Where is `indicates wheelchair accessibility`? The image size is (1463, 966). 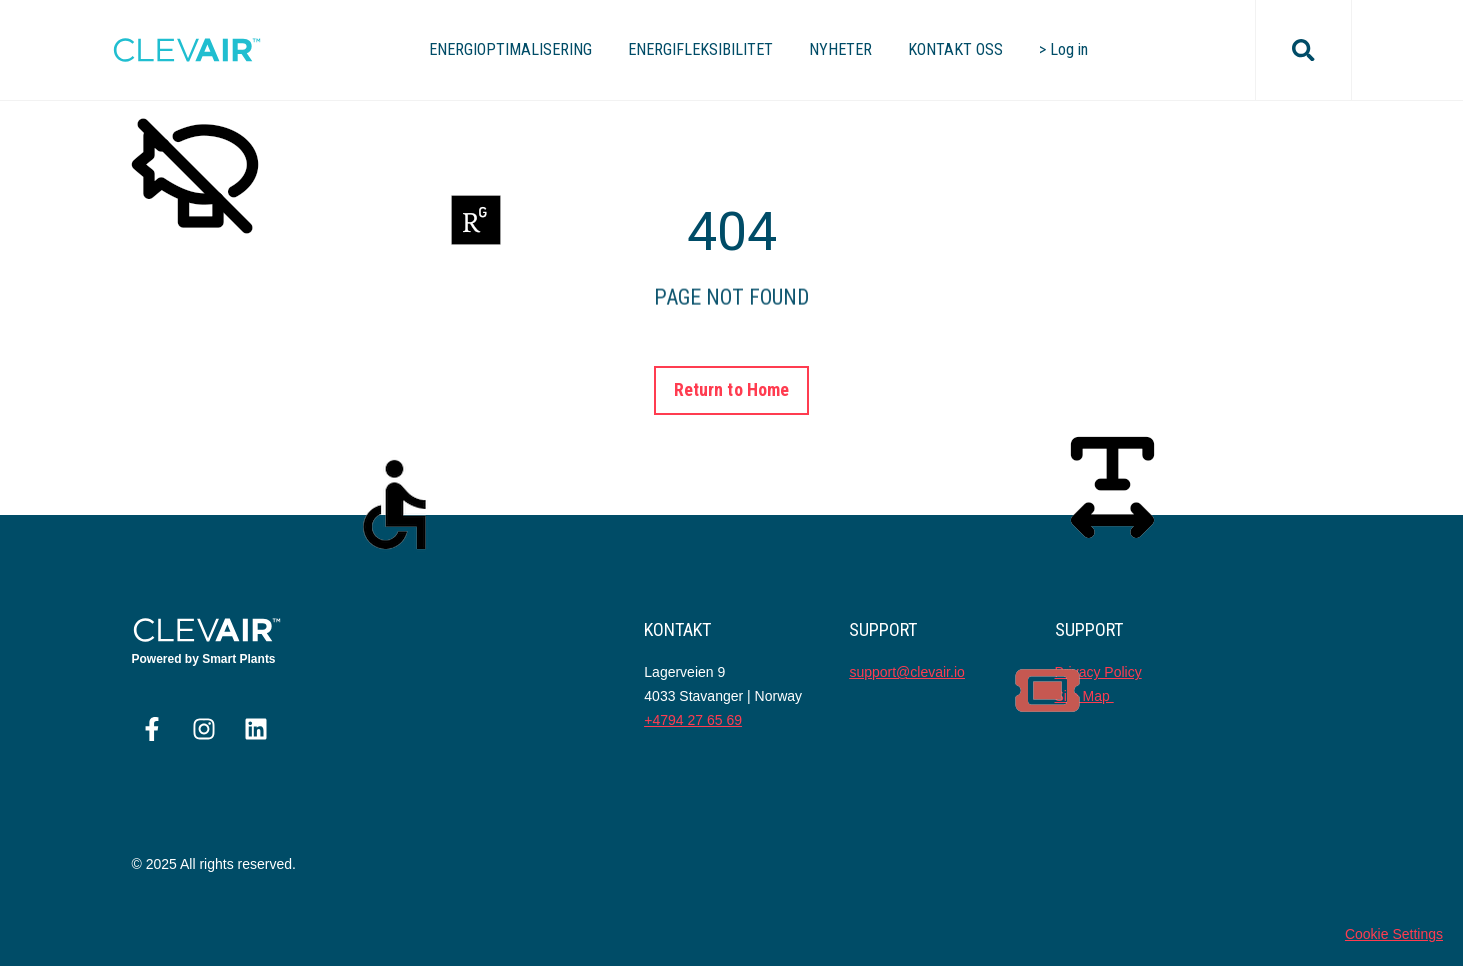 indicates wheelchair accessibility is located at coordinates (394, 504).